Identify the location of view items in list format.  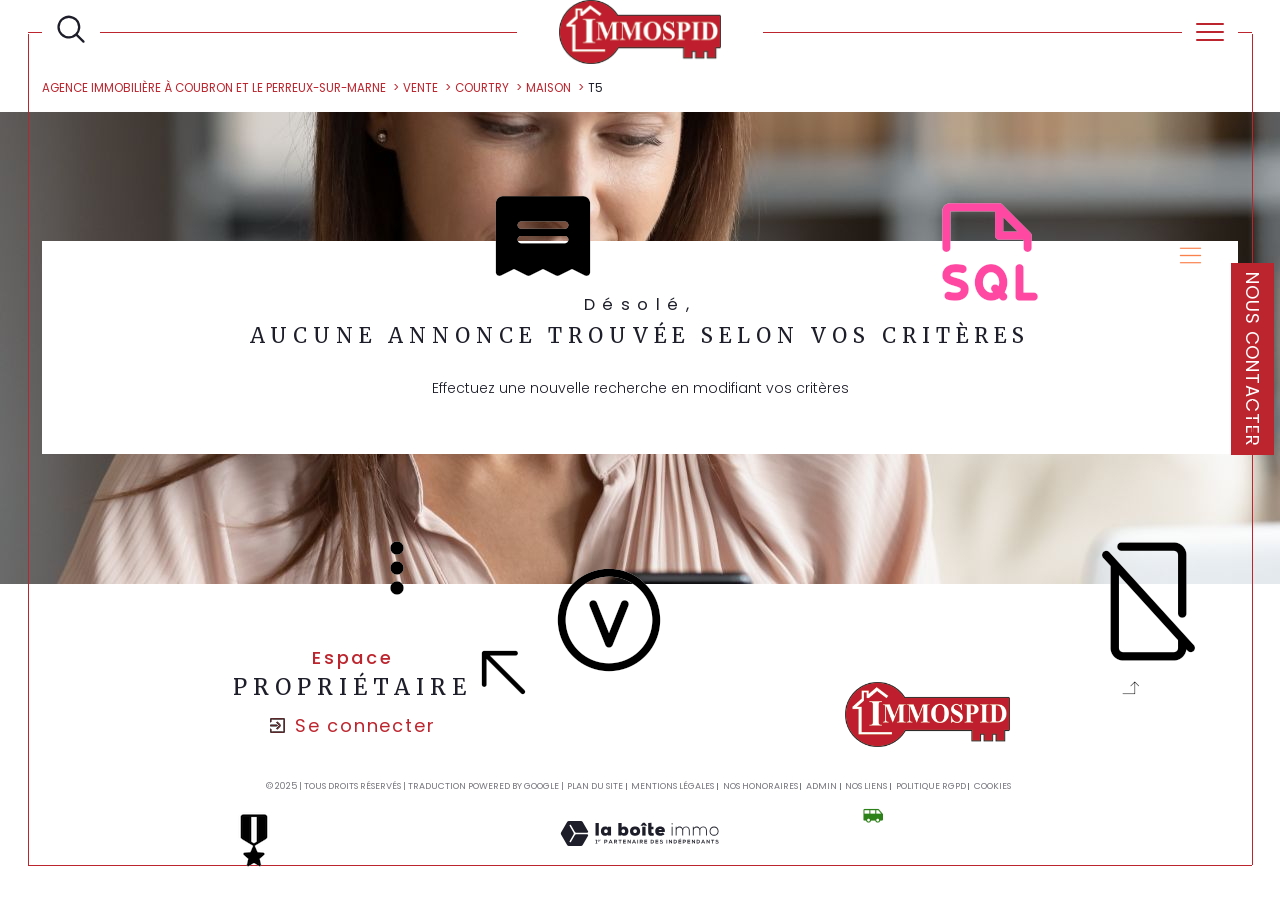
(1190, 255).